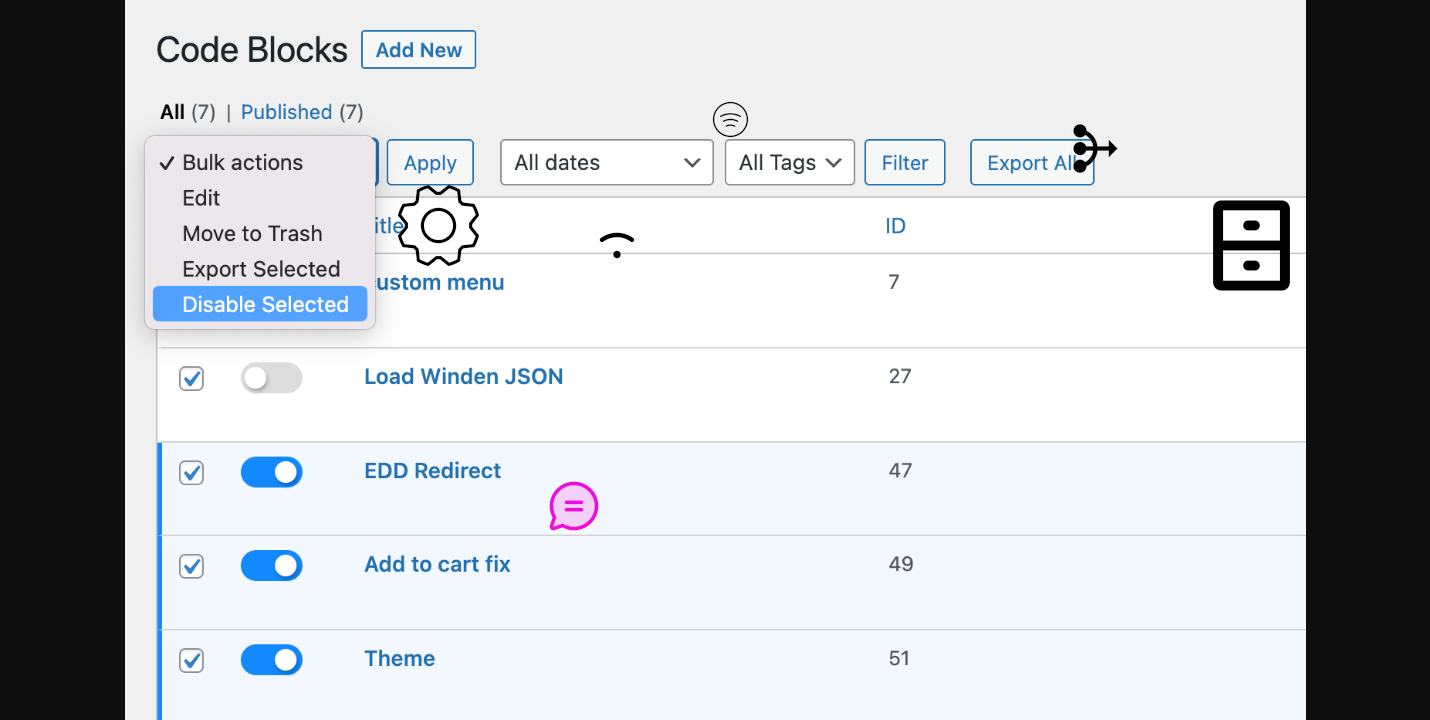 This screenshot has width=1430, height=720. What do you see at coordinates (574, 506) in the screenshot?
I see `open chat or messaging` at bounding box center [574, 506].